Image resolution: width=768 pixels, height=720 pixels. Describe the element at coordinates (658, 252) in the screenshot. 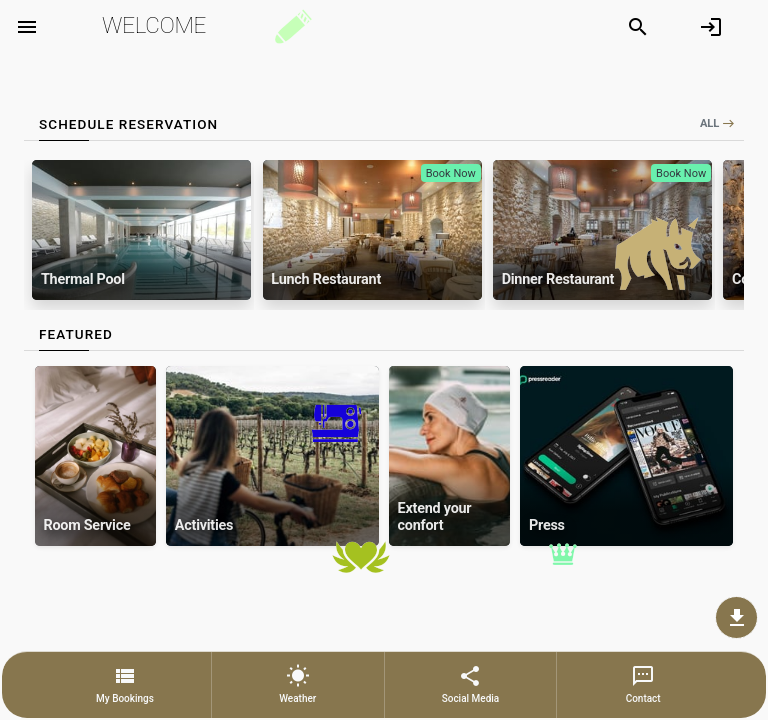

I see `select boar character or unit in game` at that location.